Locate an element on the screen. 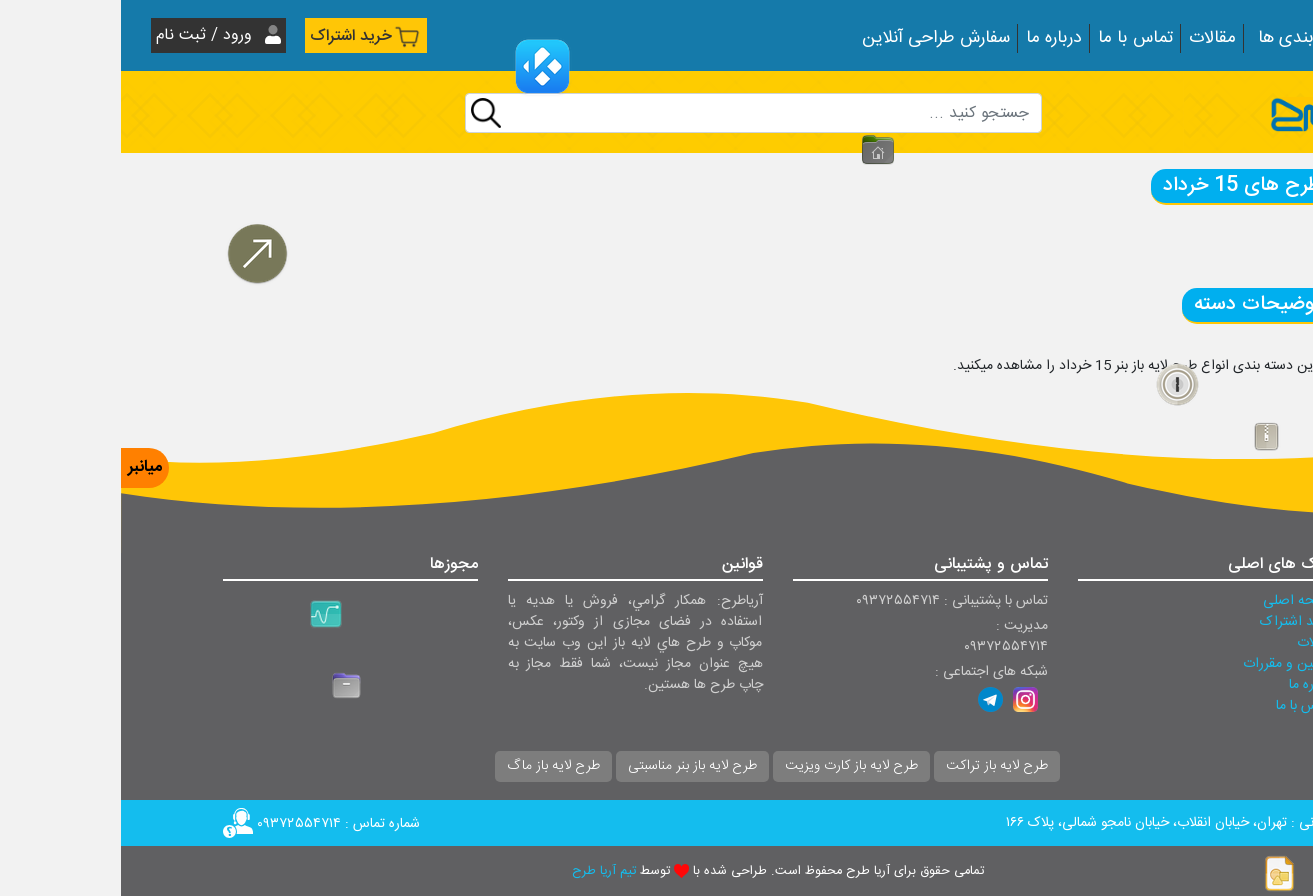  open kodi media center is located at coordinates (542, 66).